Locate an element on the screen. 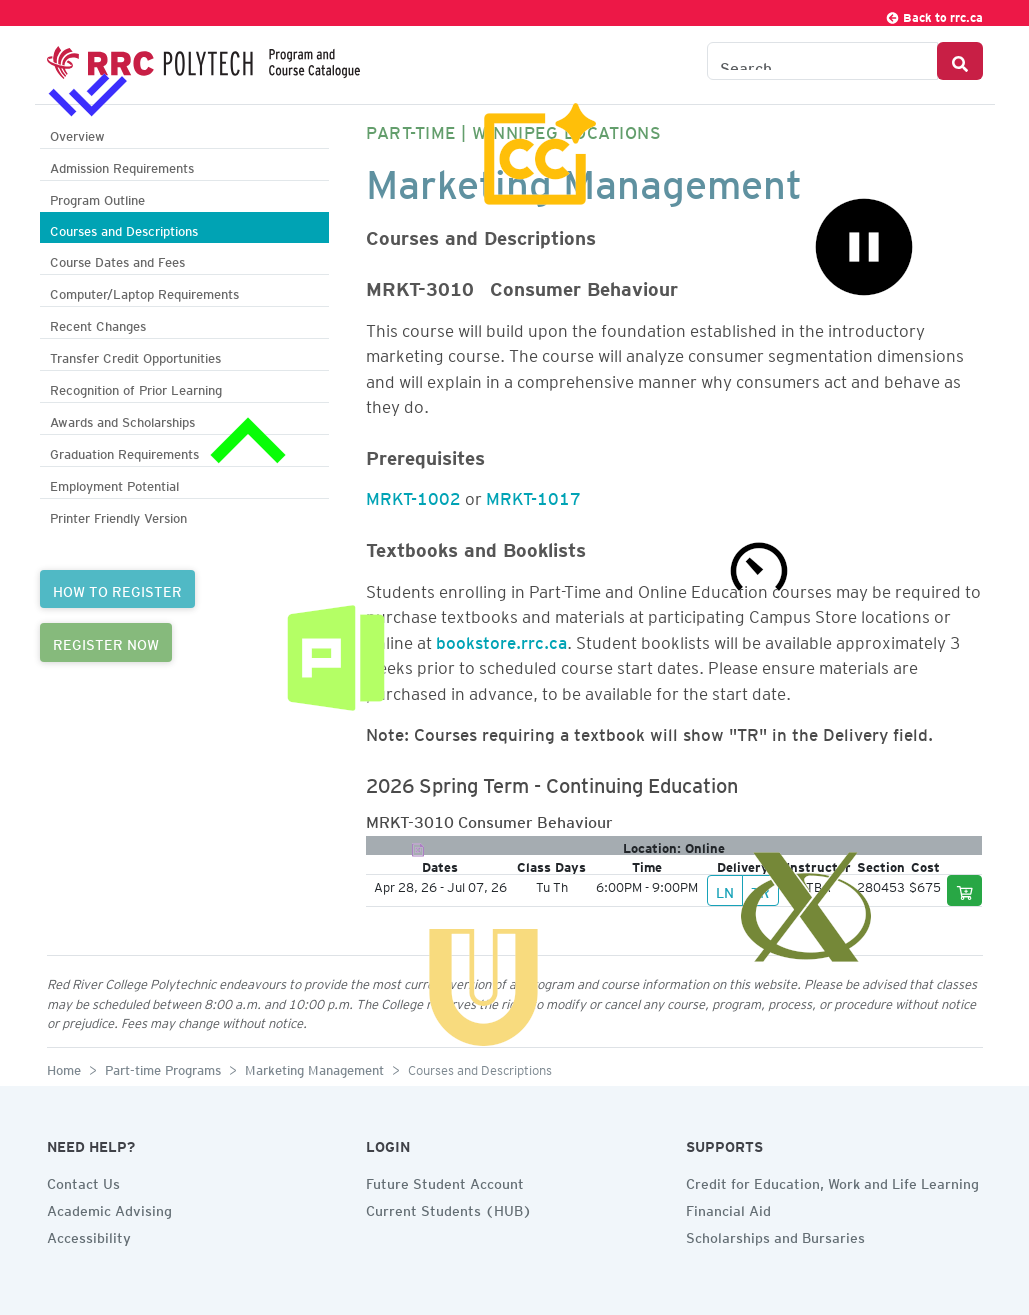 This screenshot has height=1315, width=1029. view or open a PDF document is located at coordinates (418, 850).